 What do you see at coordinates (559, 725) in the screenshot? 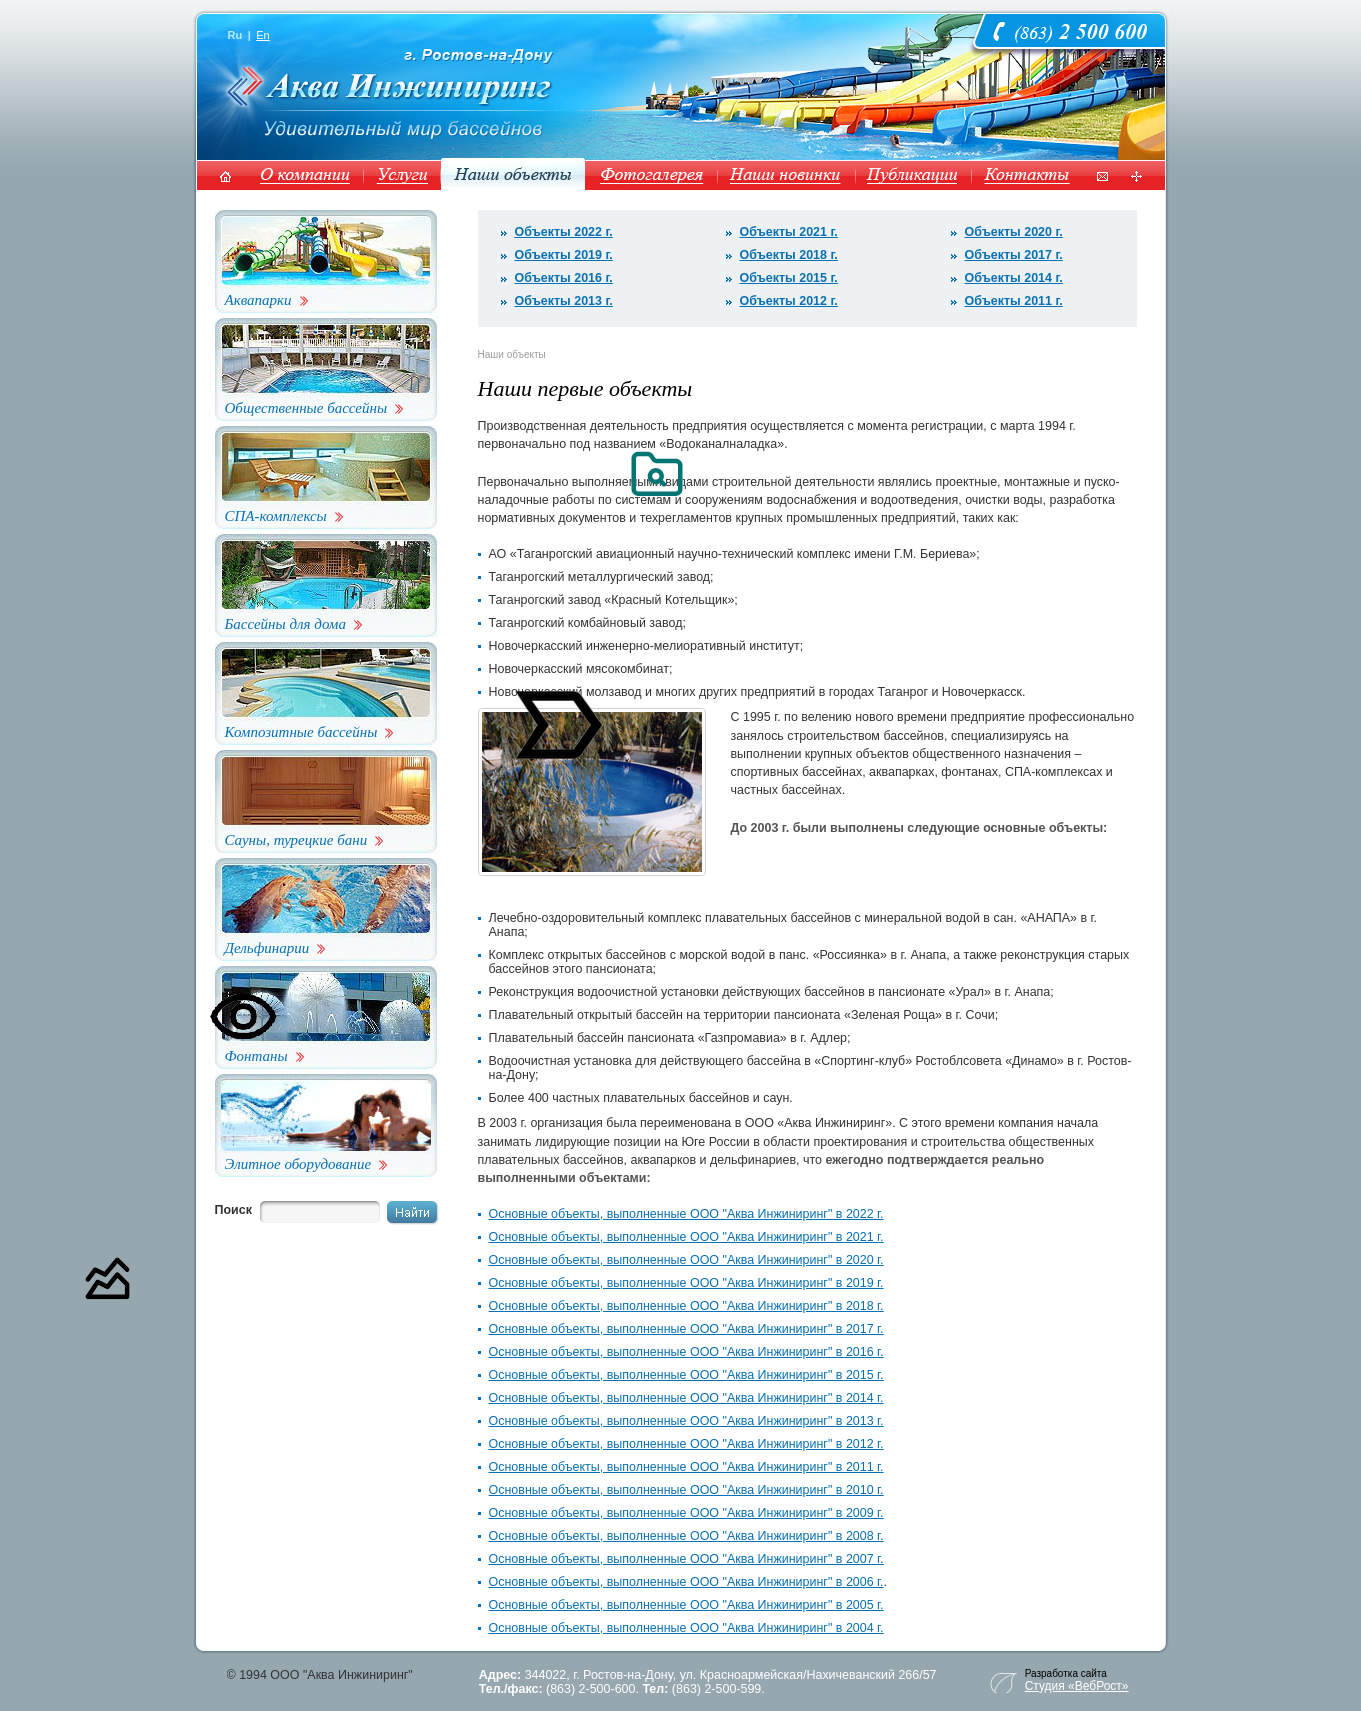
I see `mark message as important` at bounding box center [559, 725].